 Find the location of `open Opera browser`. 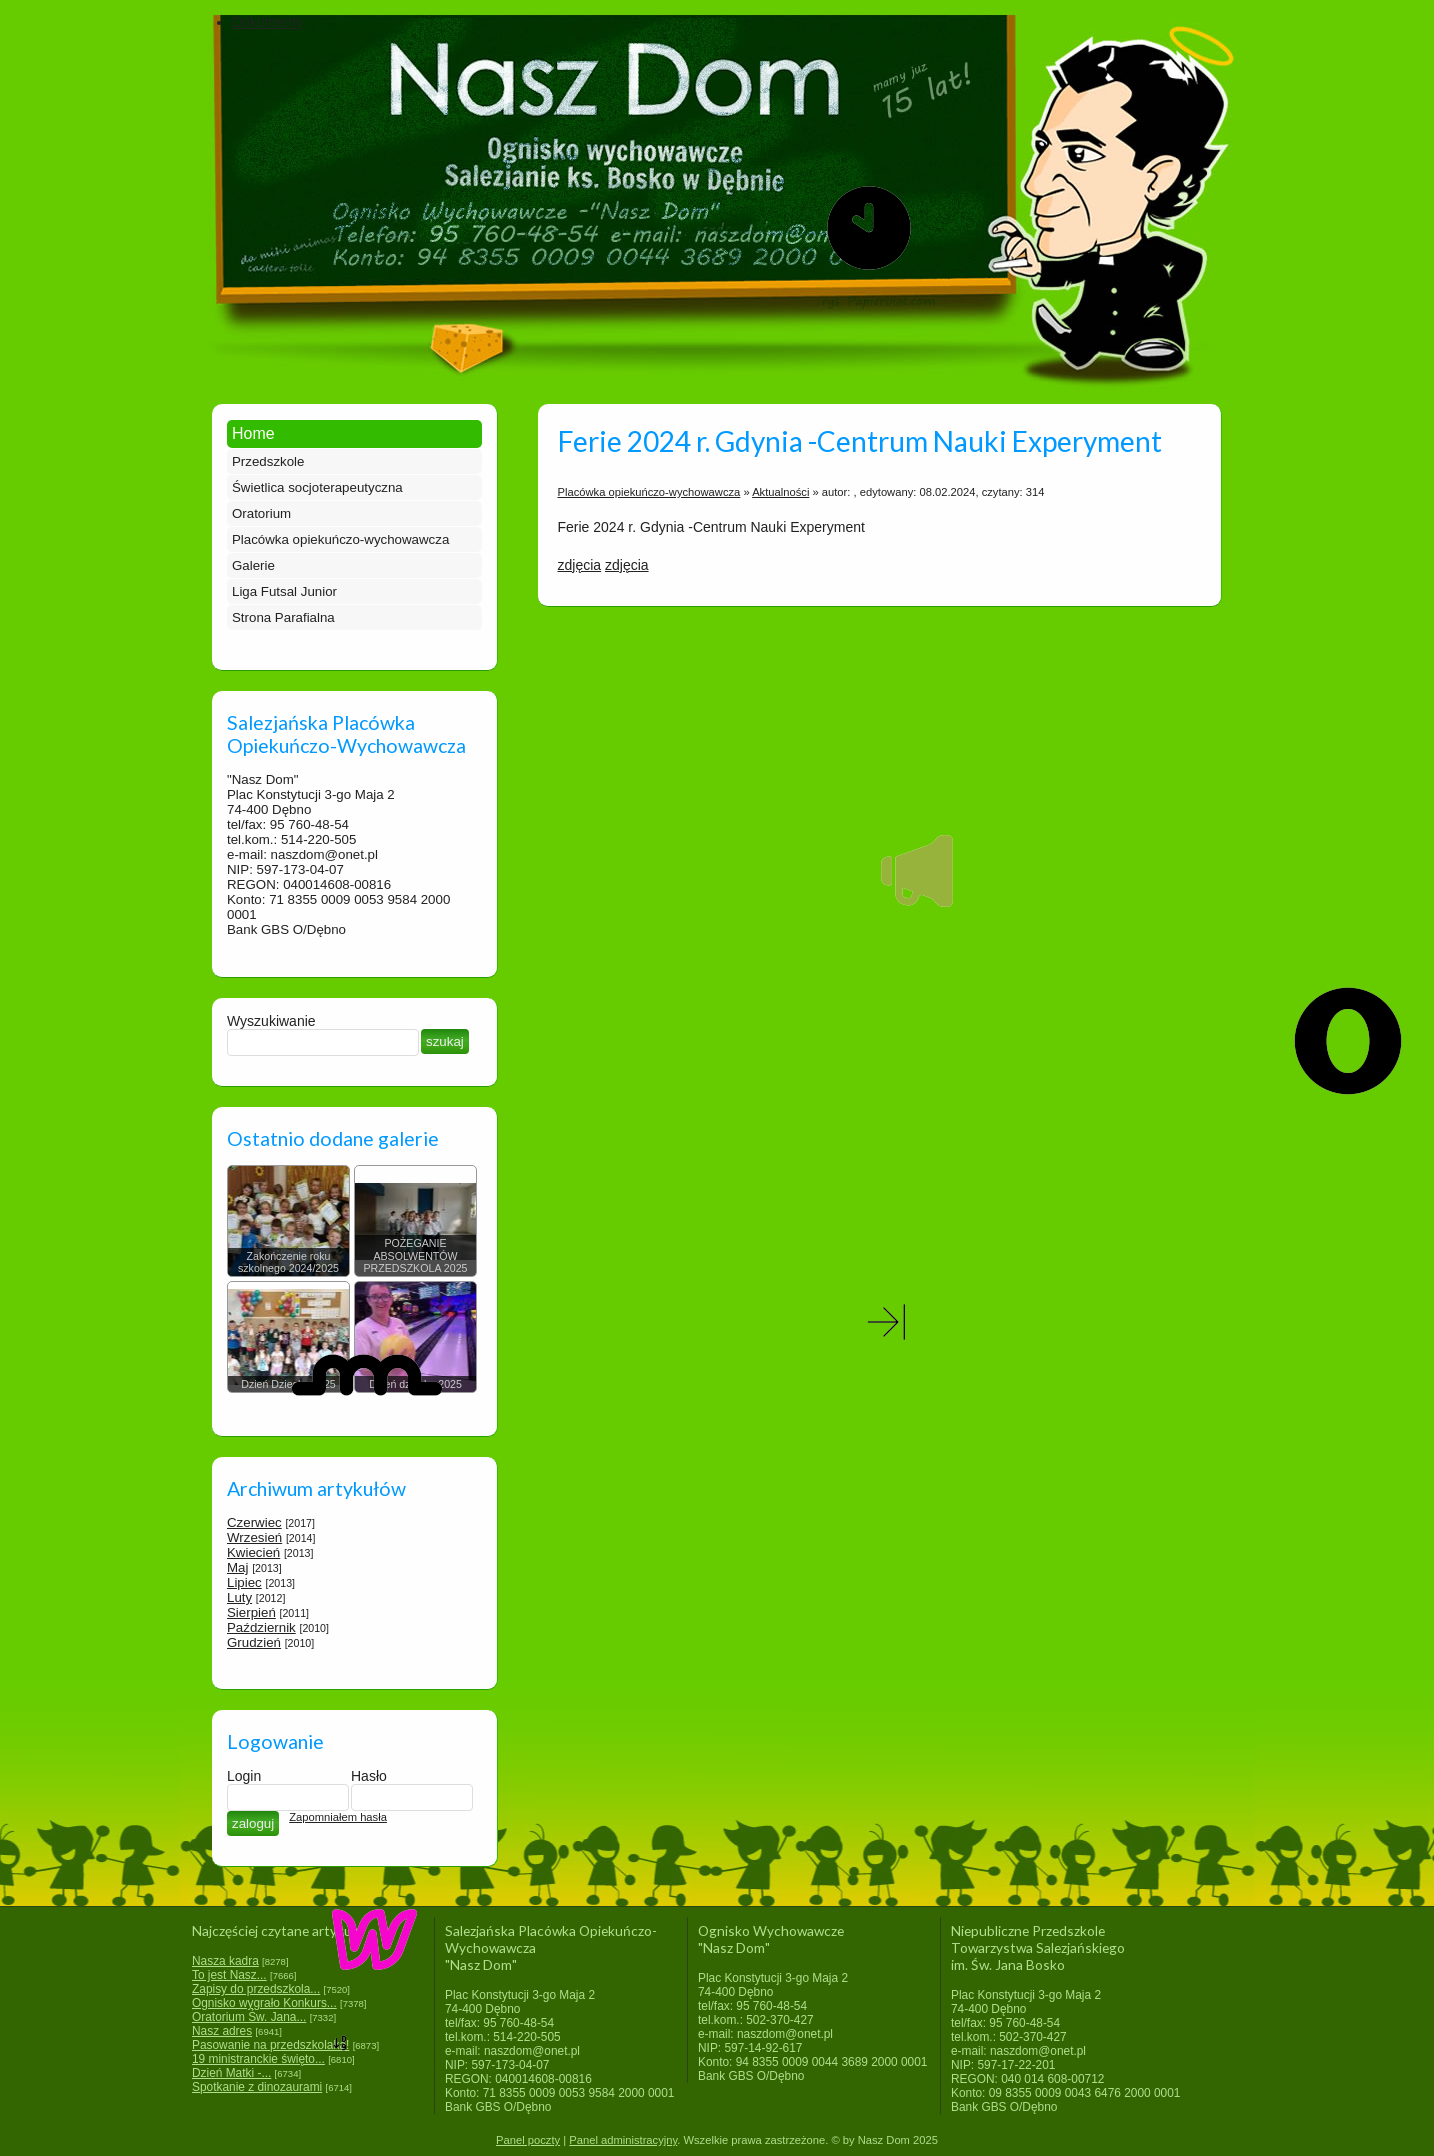

open Opera browser is located at coordinates (1348, 1041).